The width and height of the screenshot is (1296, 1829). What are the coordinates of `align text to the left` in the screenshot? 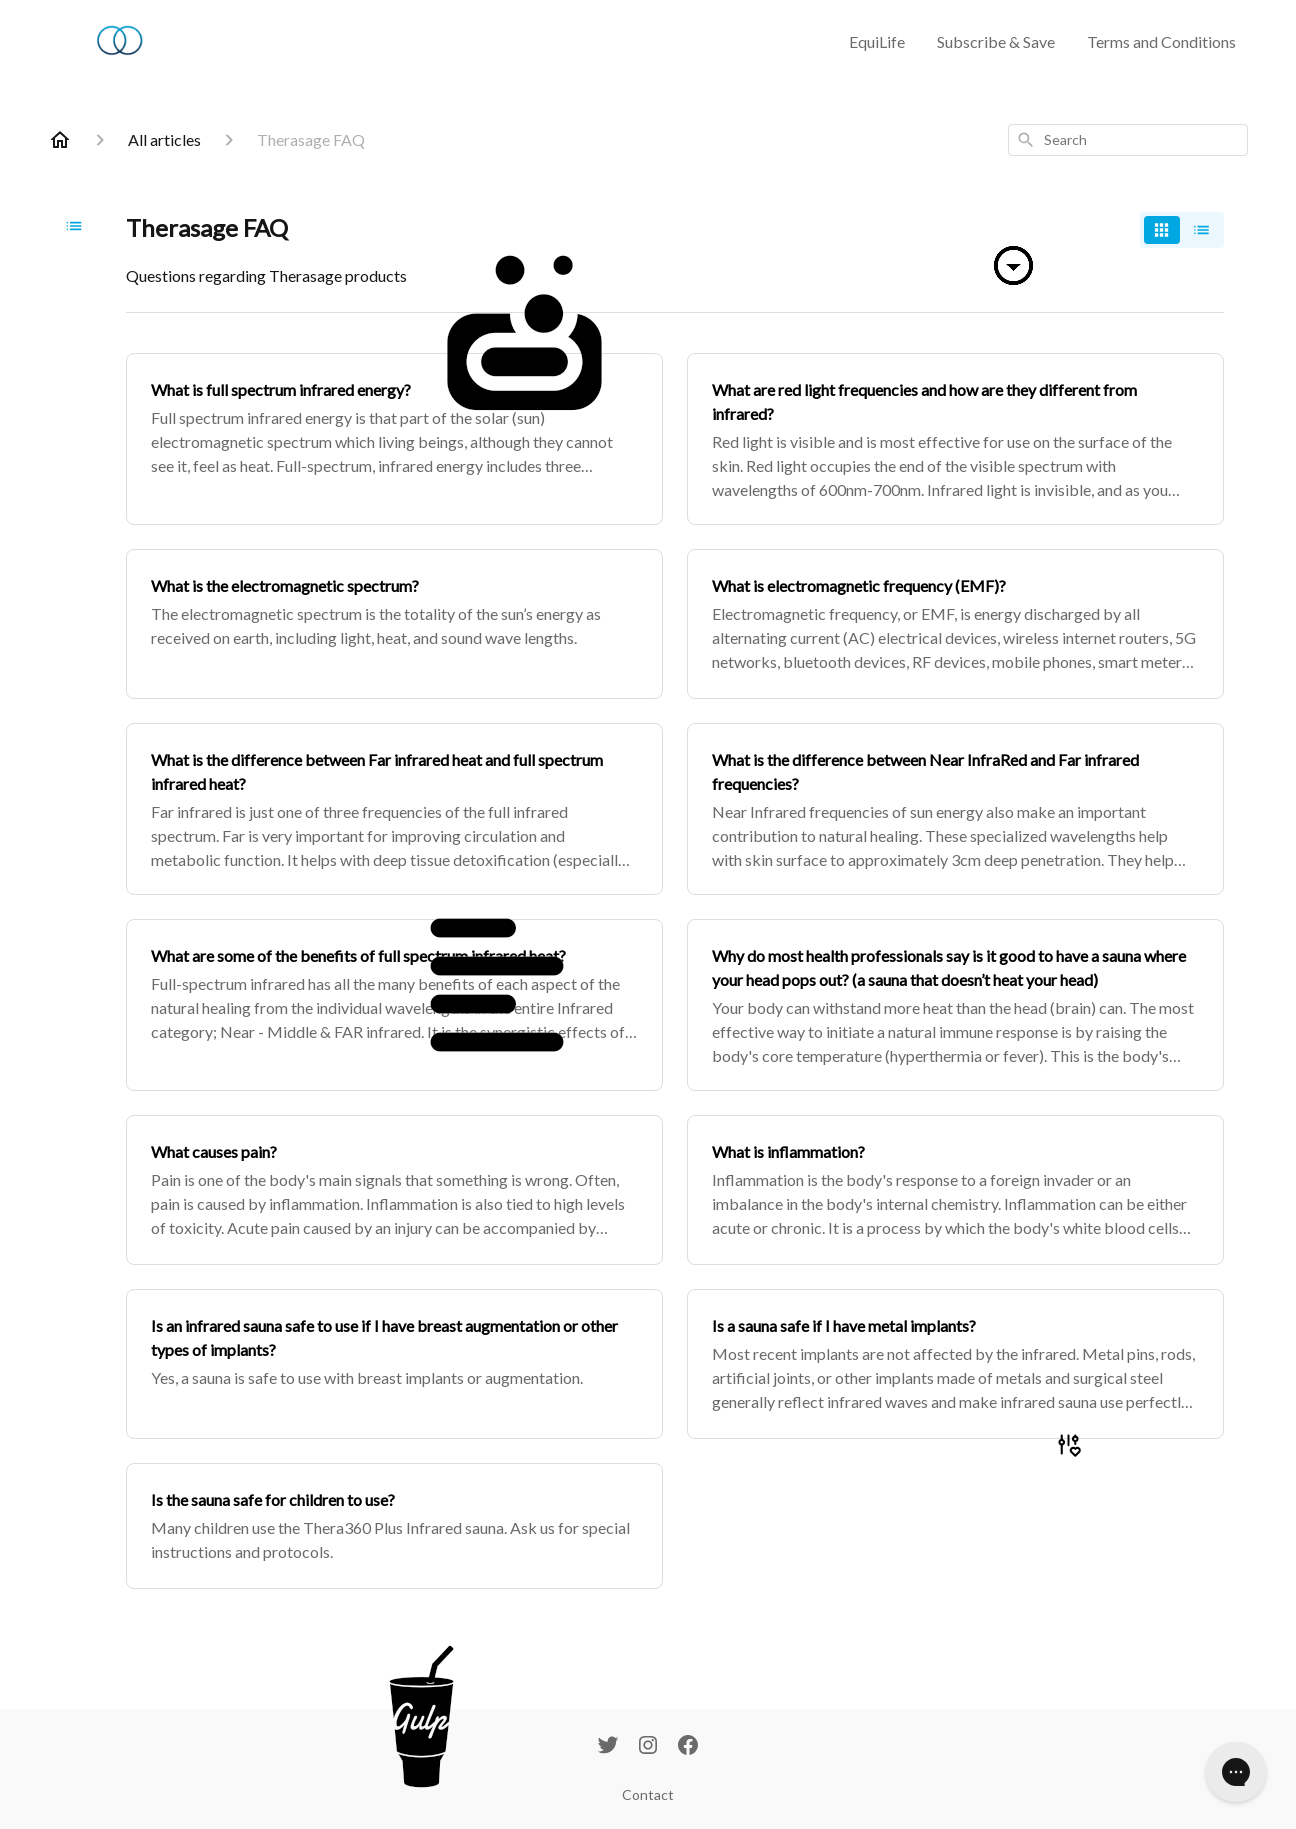 It's located at (497, 985).